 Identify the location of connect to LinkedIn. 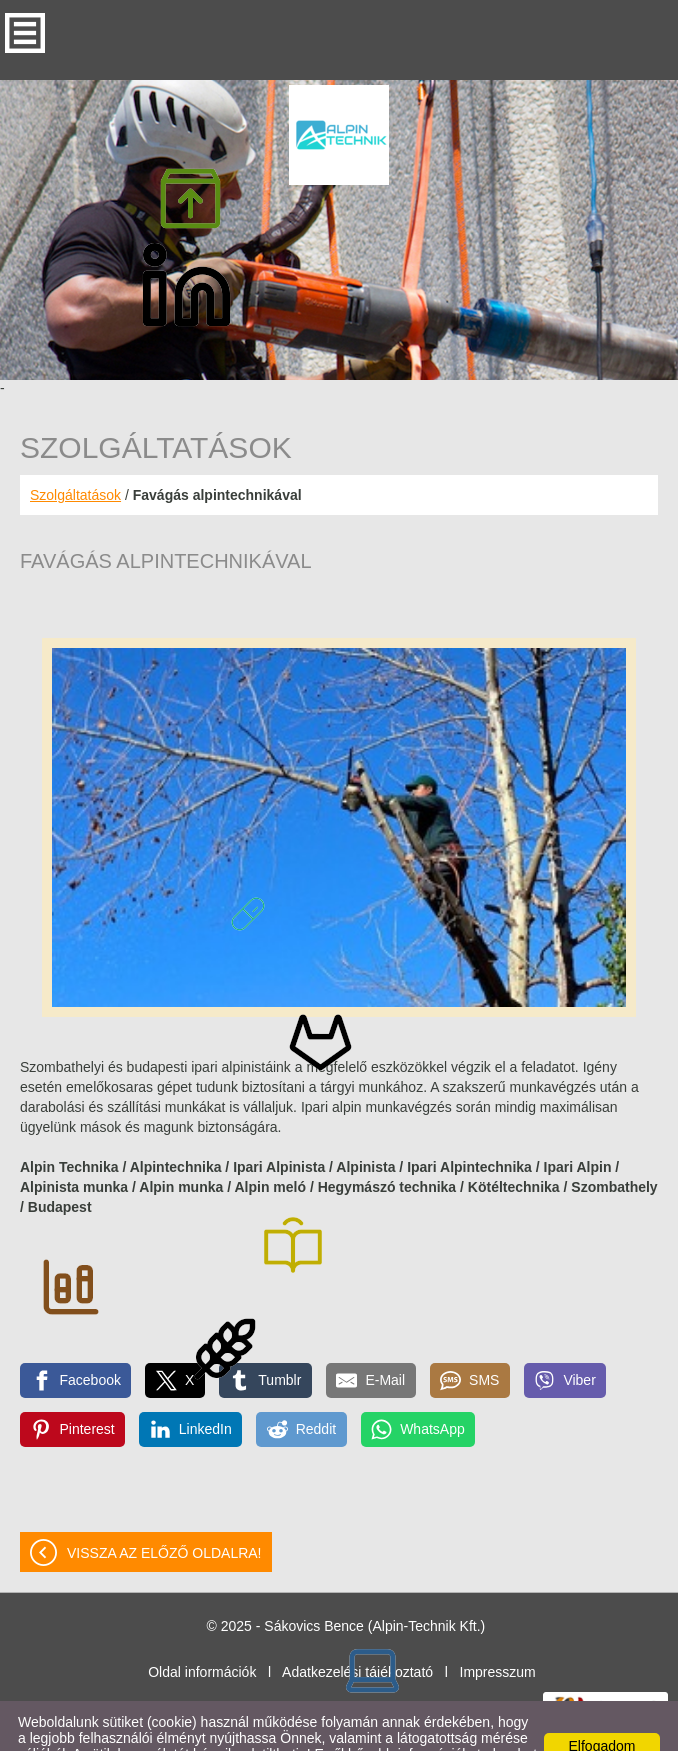
(186, 286).